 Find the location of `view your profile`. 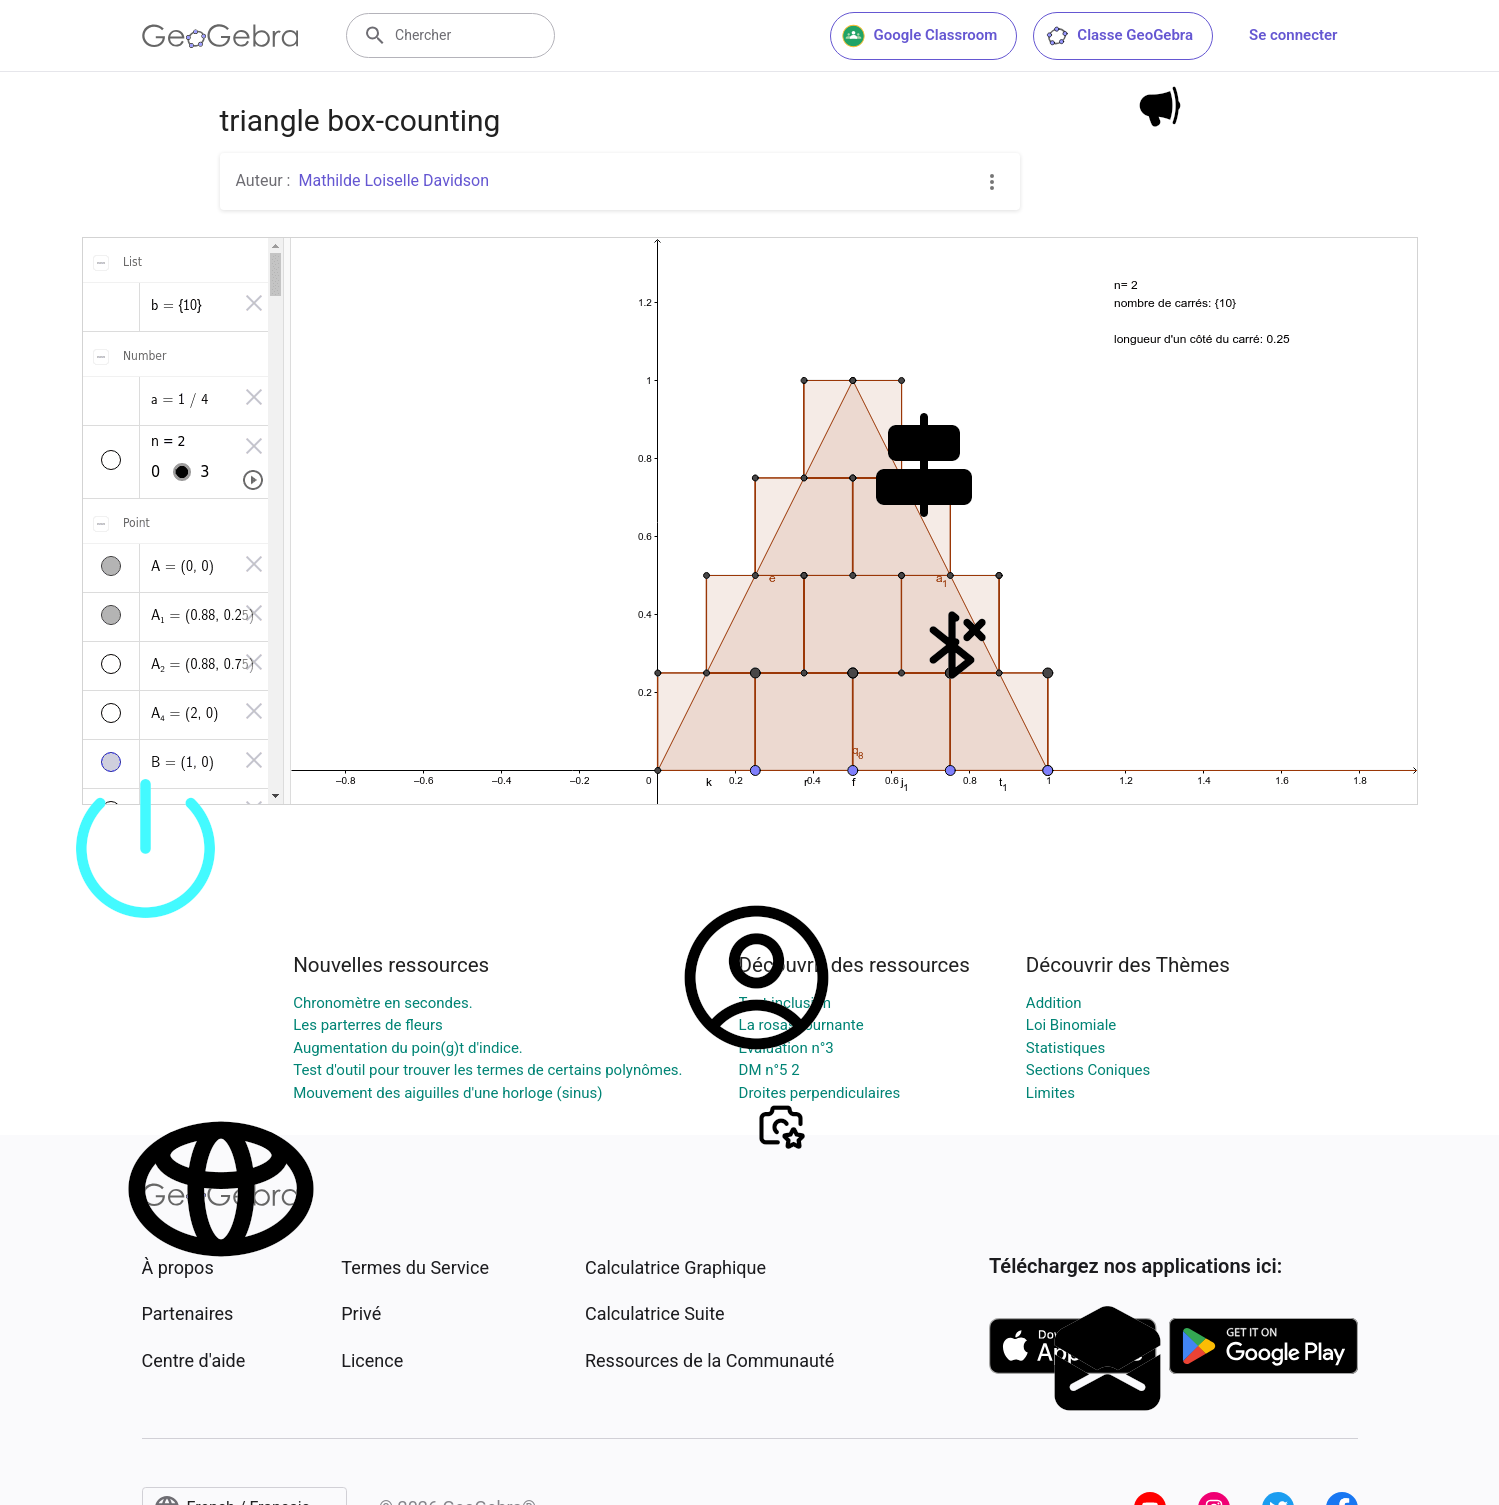

view your profile is located at coordinates (756, 977).